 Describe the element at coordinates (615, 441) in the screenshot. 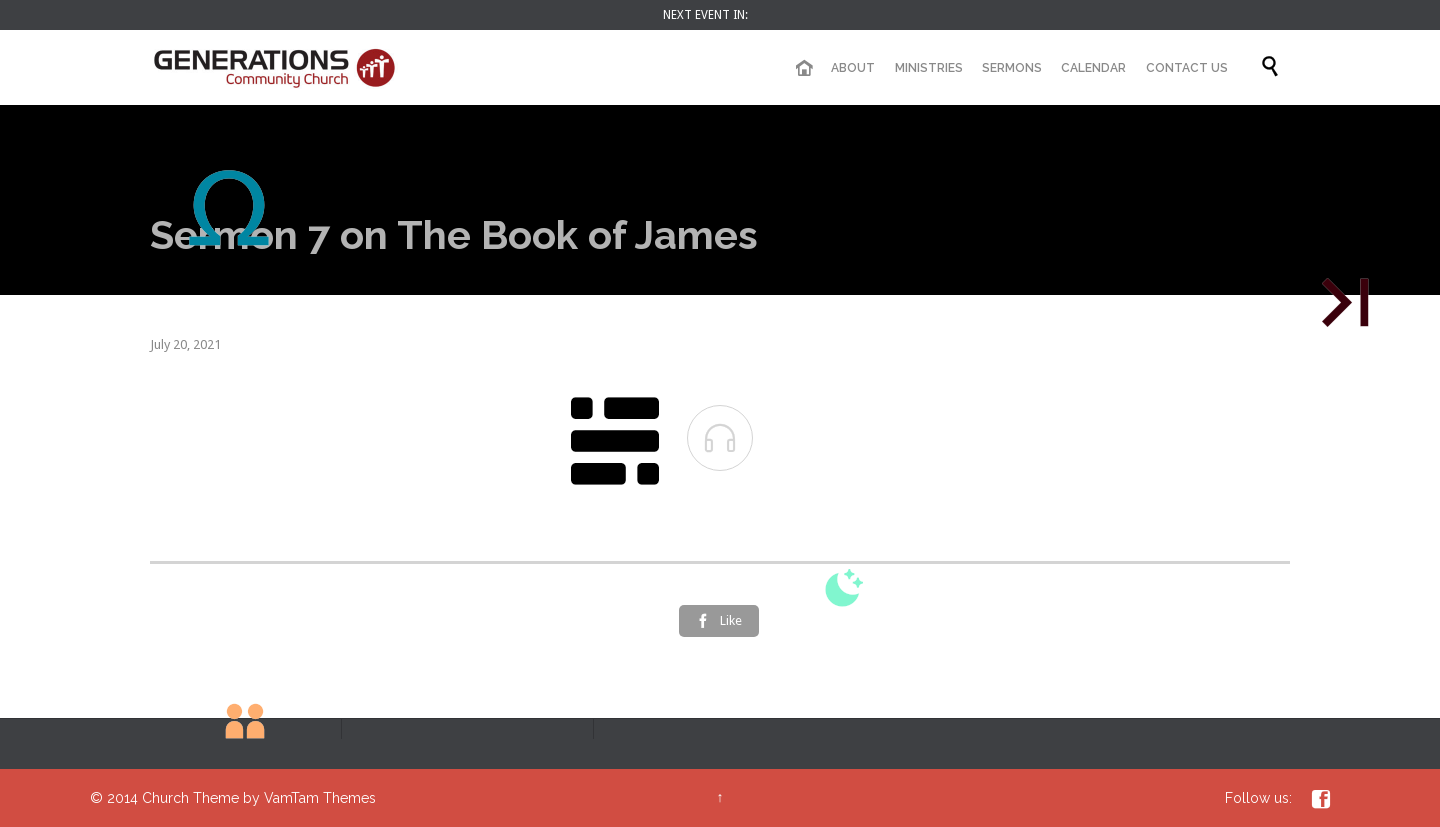

I see `open baserow database application` at that location.